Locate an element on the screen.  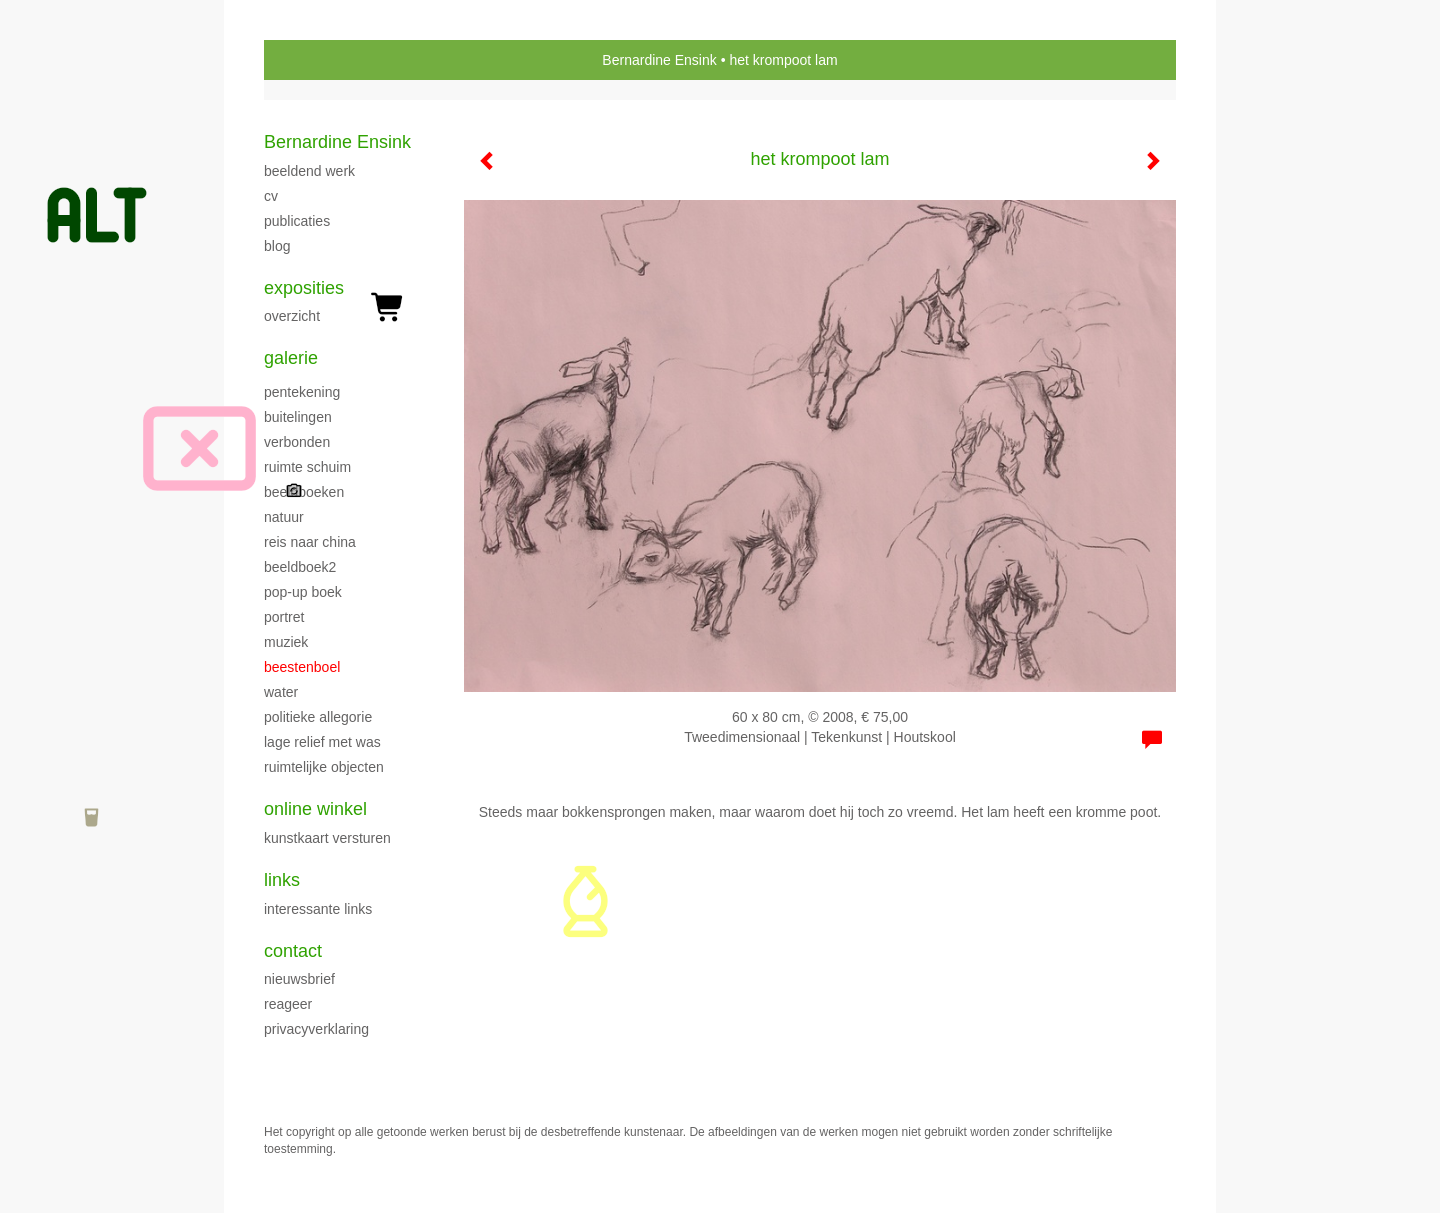
keyboard alt key indicator is located at coordinates (97, 215).